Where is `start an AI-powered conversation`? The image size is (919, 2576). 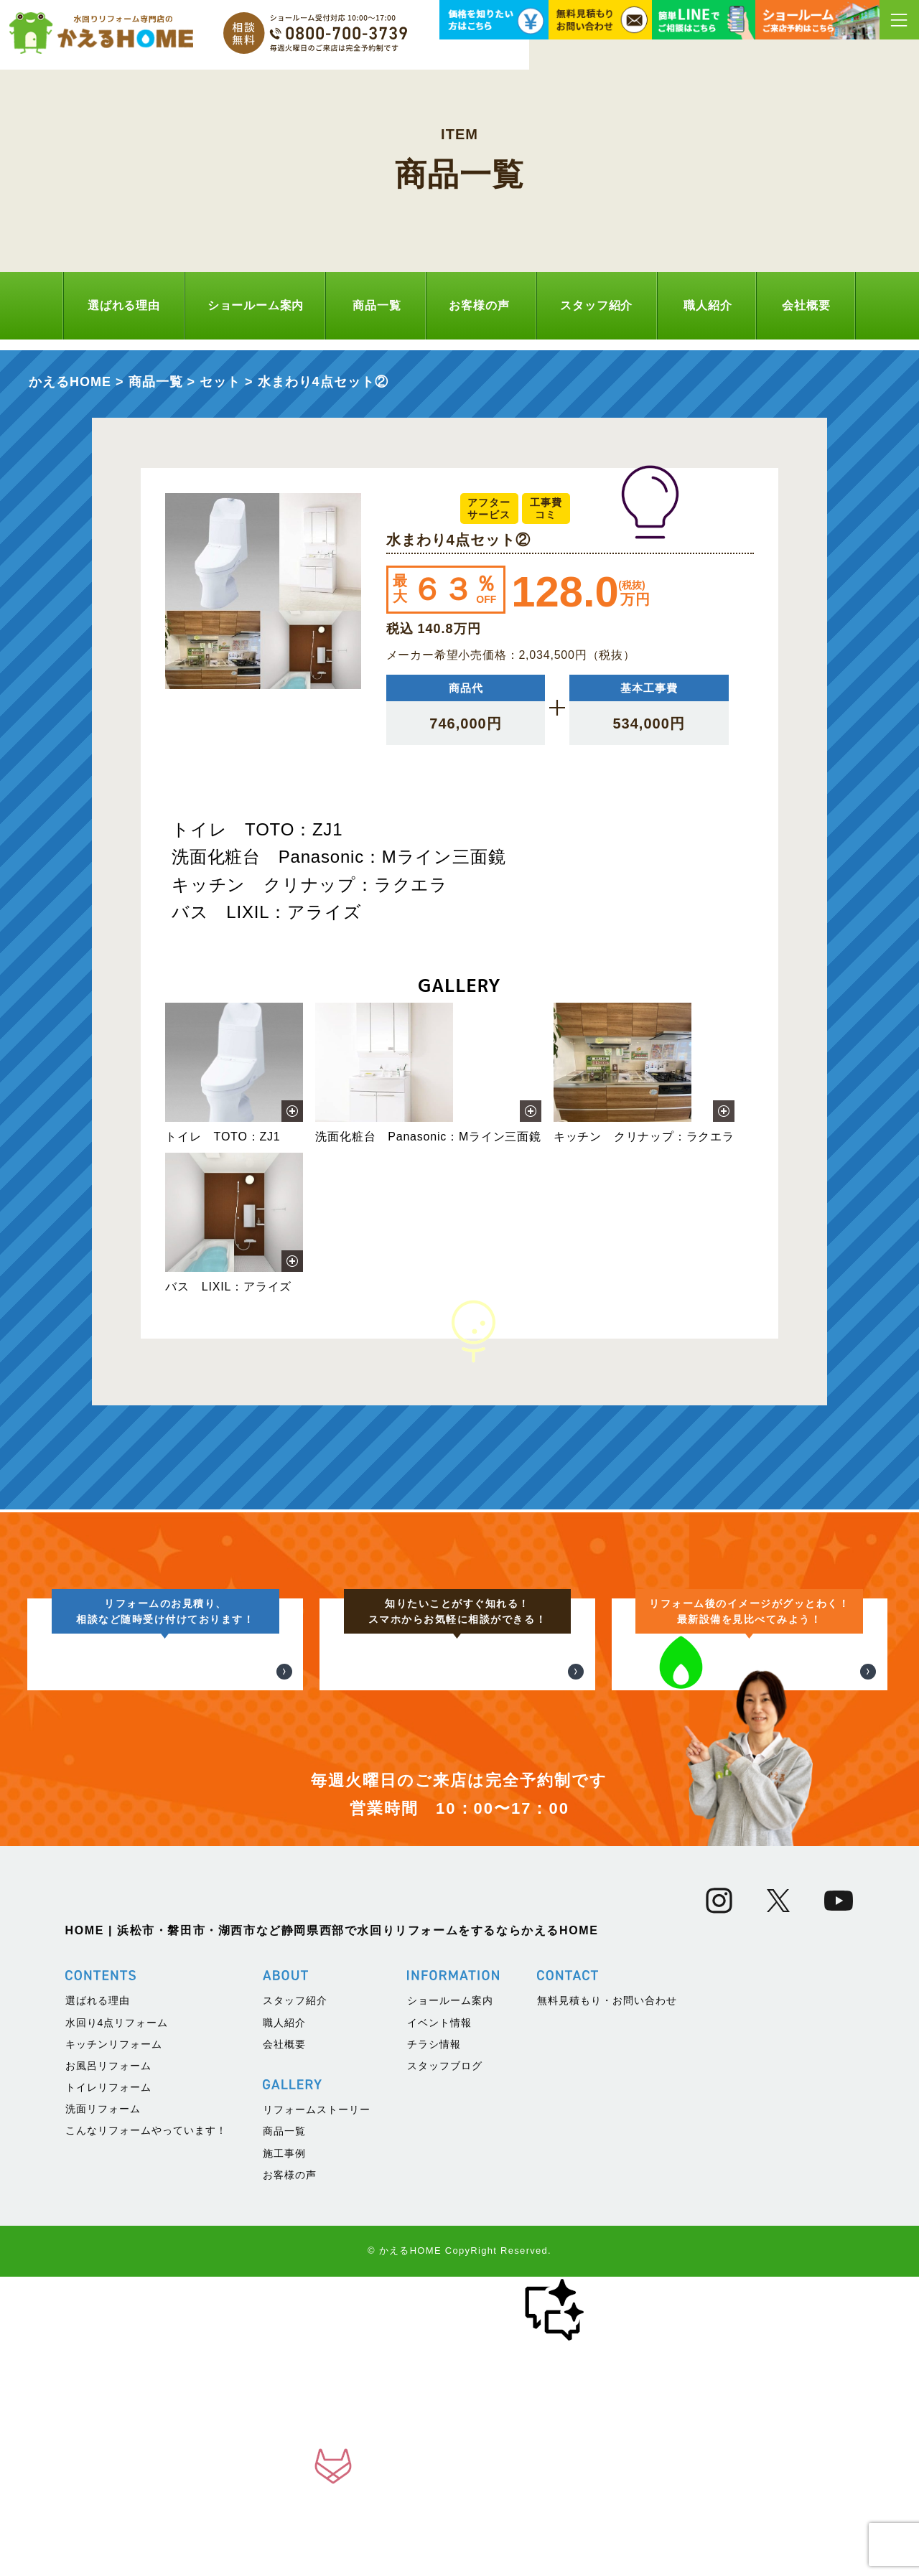 start an AI-powered conversation is located at coordinates (552, 2310).